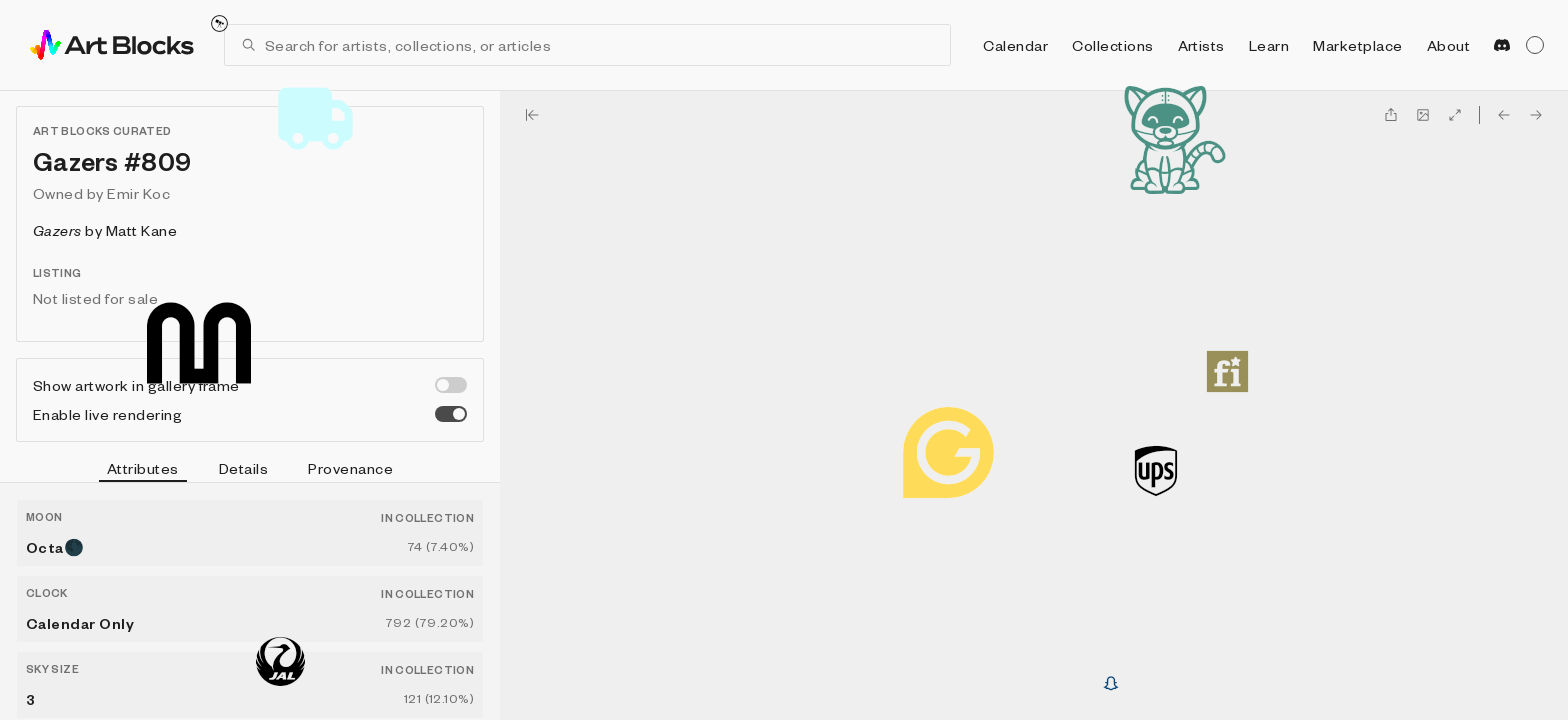 The width and height of the screenshot is (1568, 720). I want to click on view shipping or delivery status, so click(315, 116).